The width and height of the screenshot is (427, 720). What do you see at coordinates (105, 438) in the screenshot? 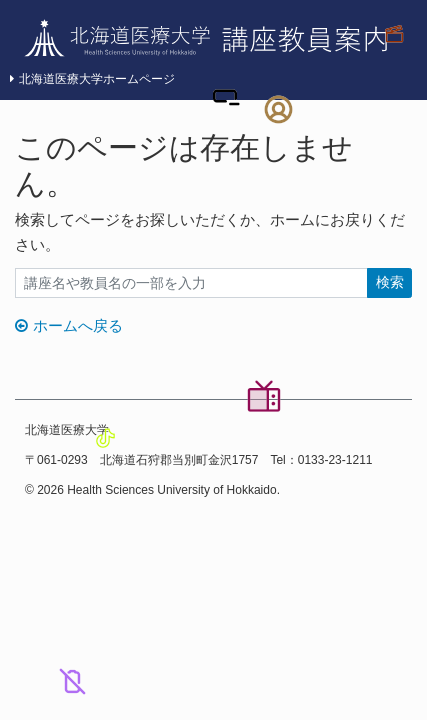
I see `open TikTok app` at bounding box center [105, 438].